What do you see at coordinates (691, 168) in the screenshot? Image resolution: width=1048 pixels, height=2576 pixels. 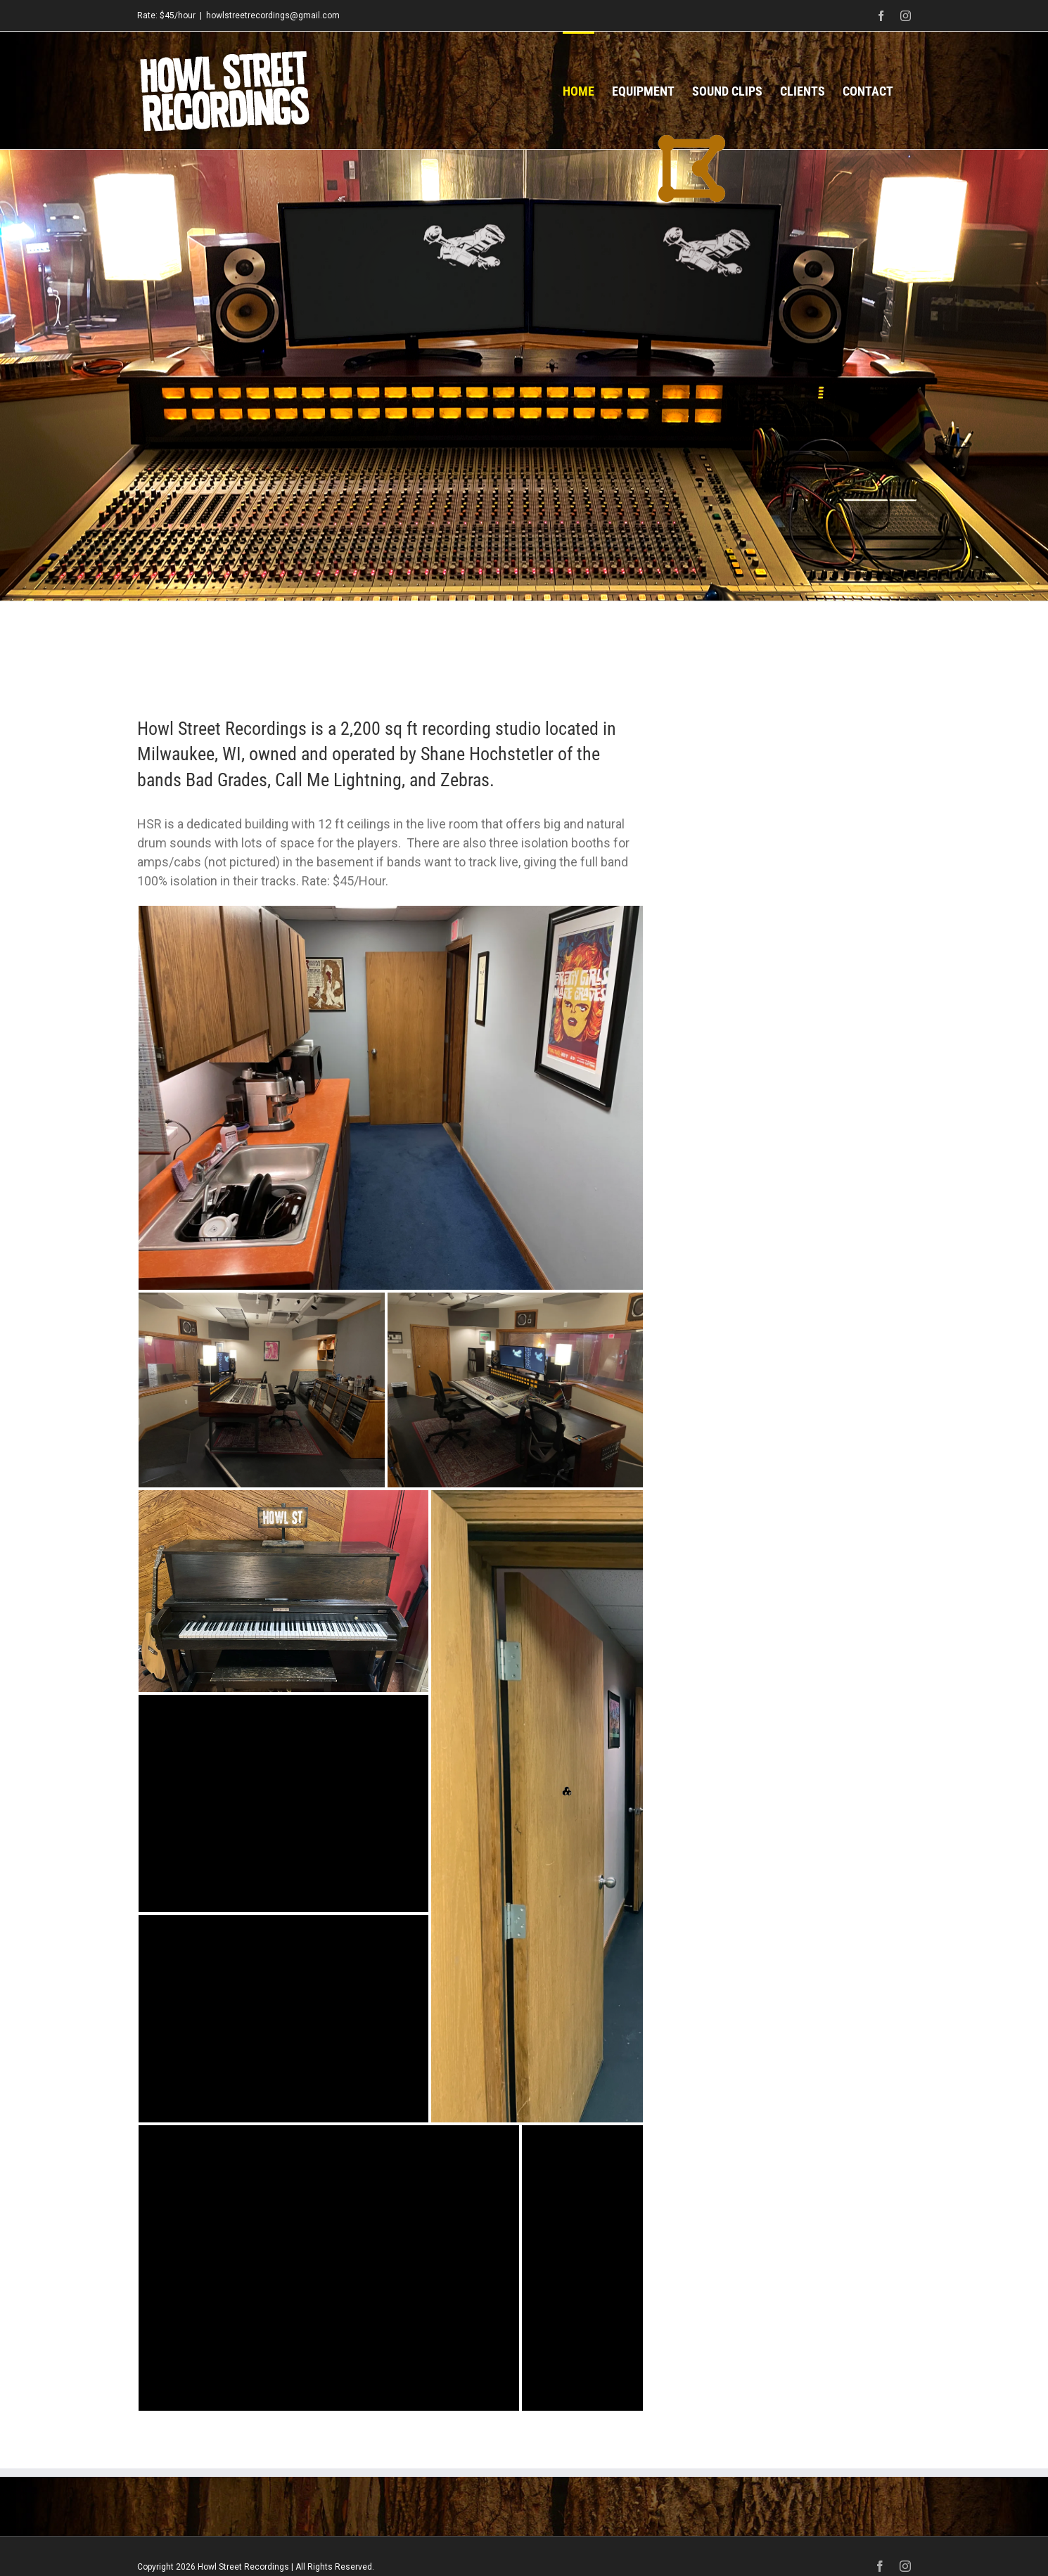 I see `draw a custom polygon shape` at bounding box center [691, 168].